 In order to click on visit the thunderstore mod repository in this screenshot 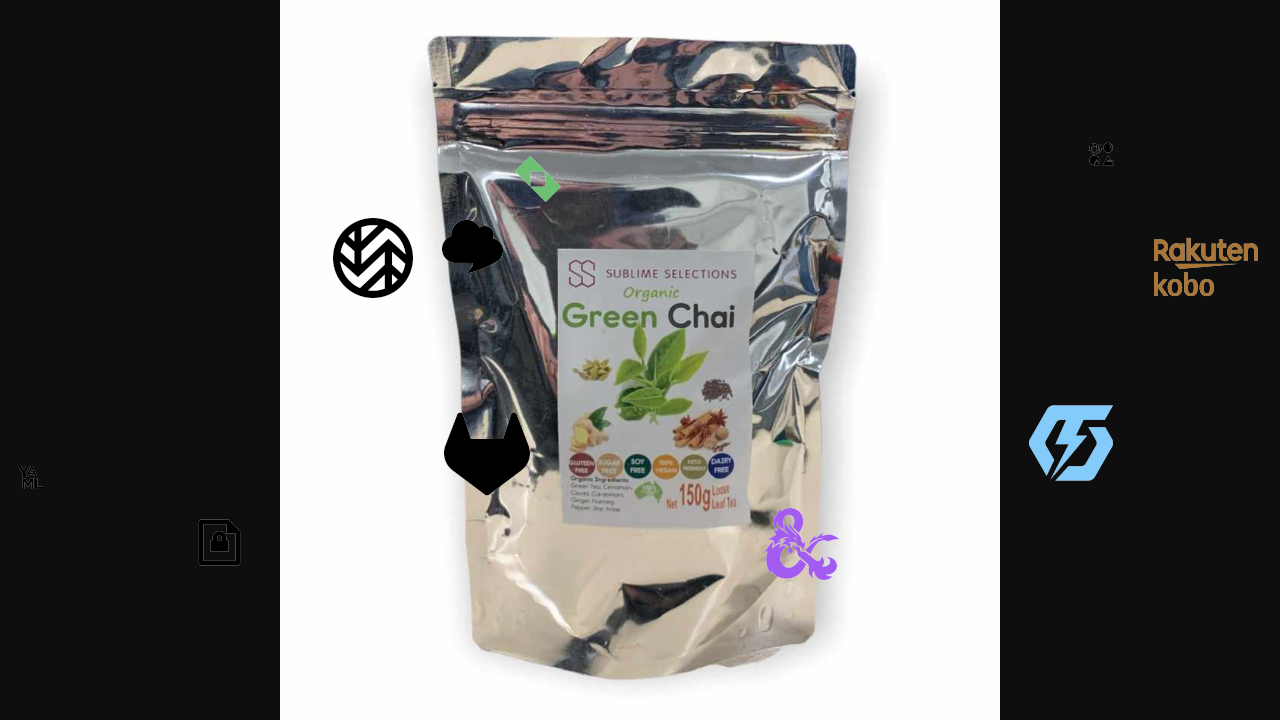, I will do `click(1071, 443)`.